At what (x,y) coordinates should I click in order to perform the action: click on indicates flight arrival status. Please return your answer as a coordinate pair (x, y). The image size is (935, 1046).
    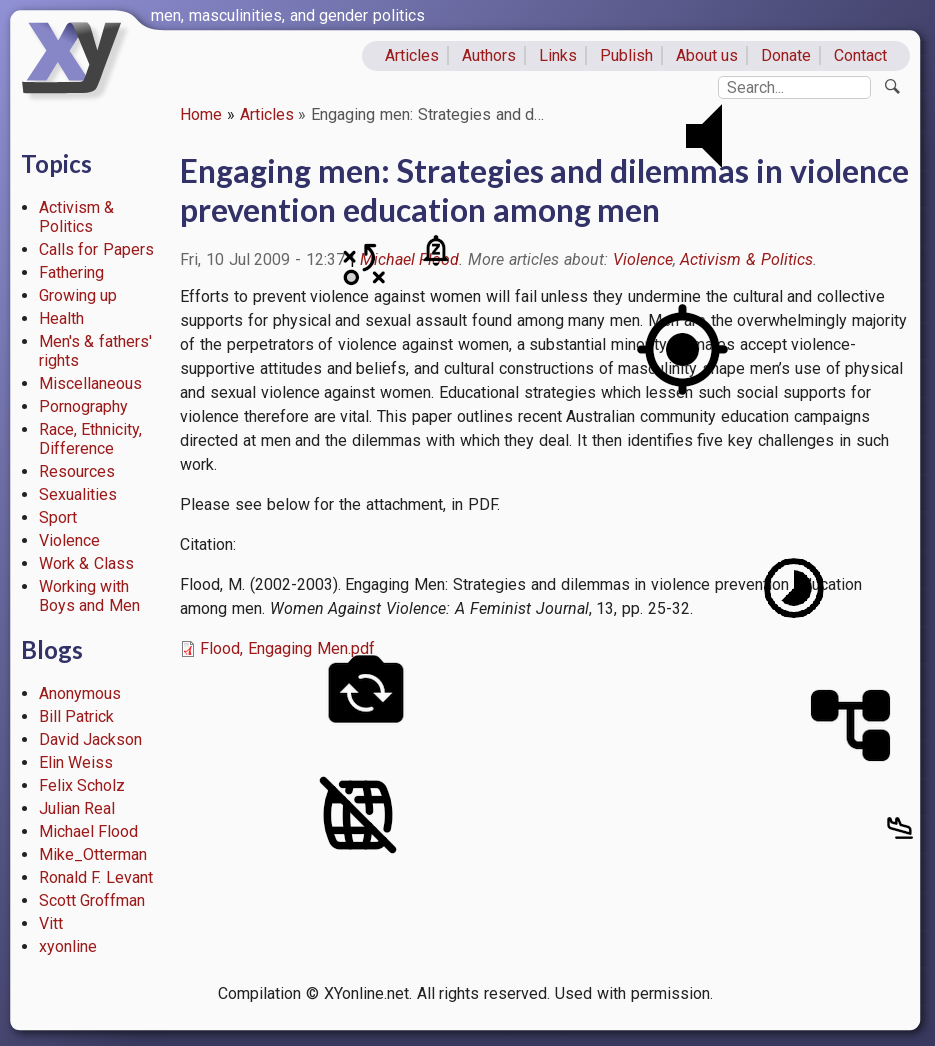
    Looking at the image, I should click on (899, 828).